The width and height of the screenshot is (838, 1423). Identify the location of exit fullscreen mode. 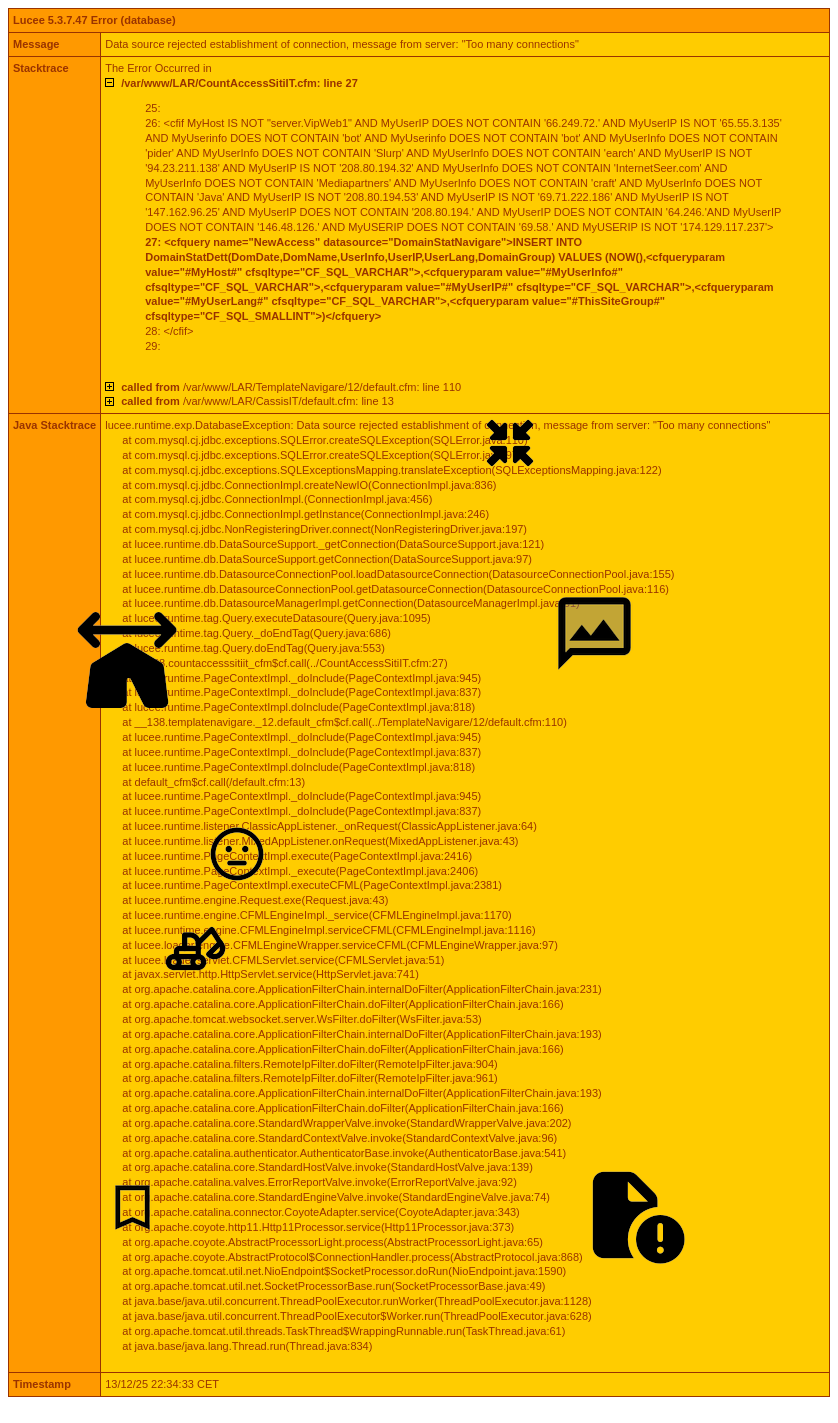
(510, 443).